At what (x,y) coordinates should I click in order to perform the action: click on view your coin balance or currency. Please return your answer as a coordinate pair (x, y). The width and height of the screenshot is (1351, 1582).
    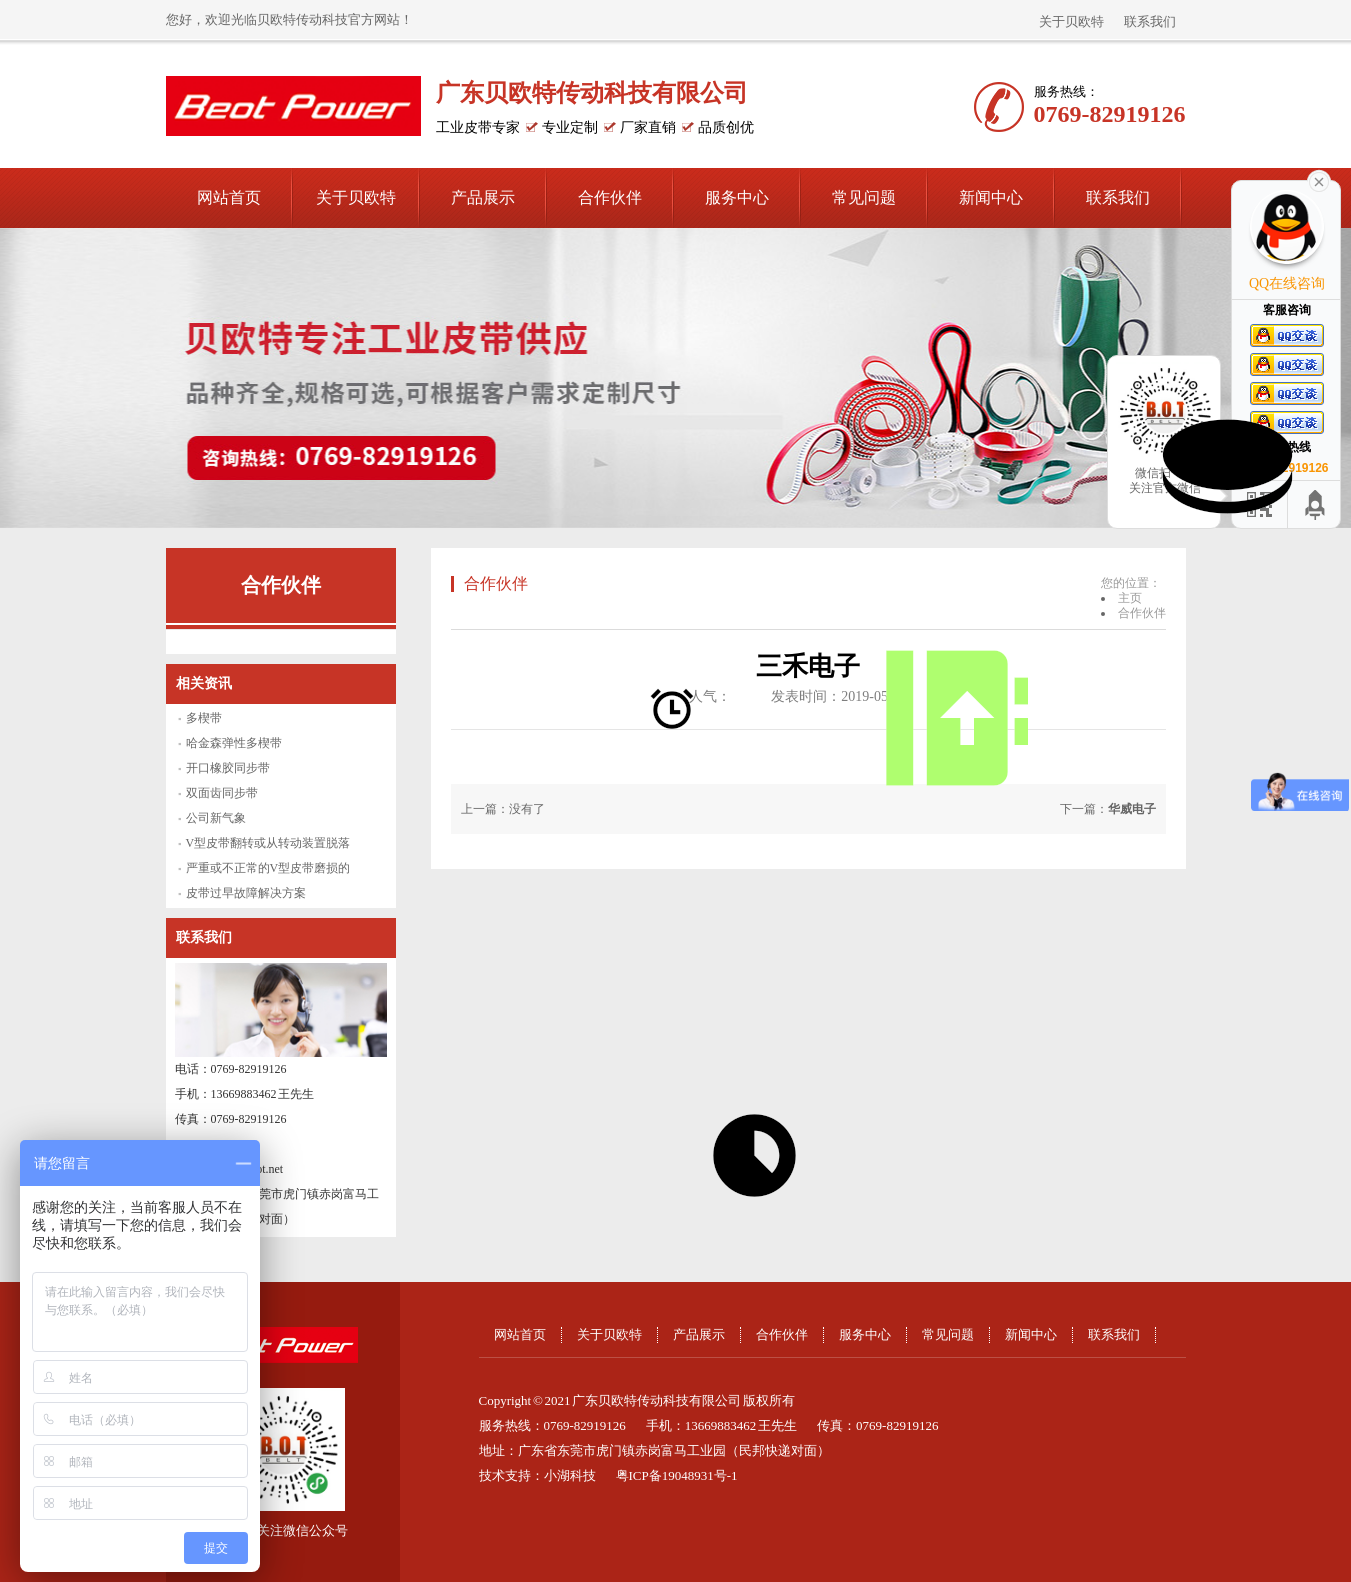
    Looking at the image, I should click on (1227, 466).